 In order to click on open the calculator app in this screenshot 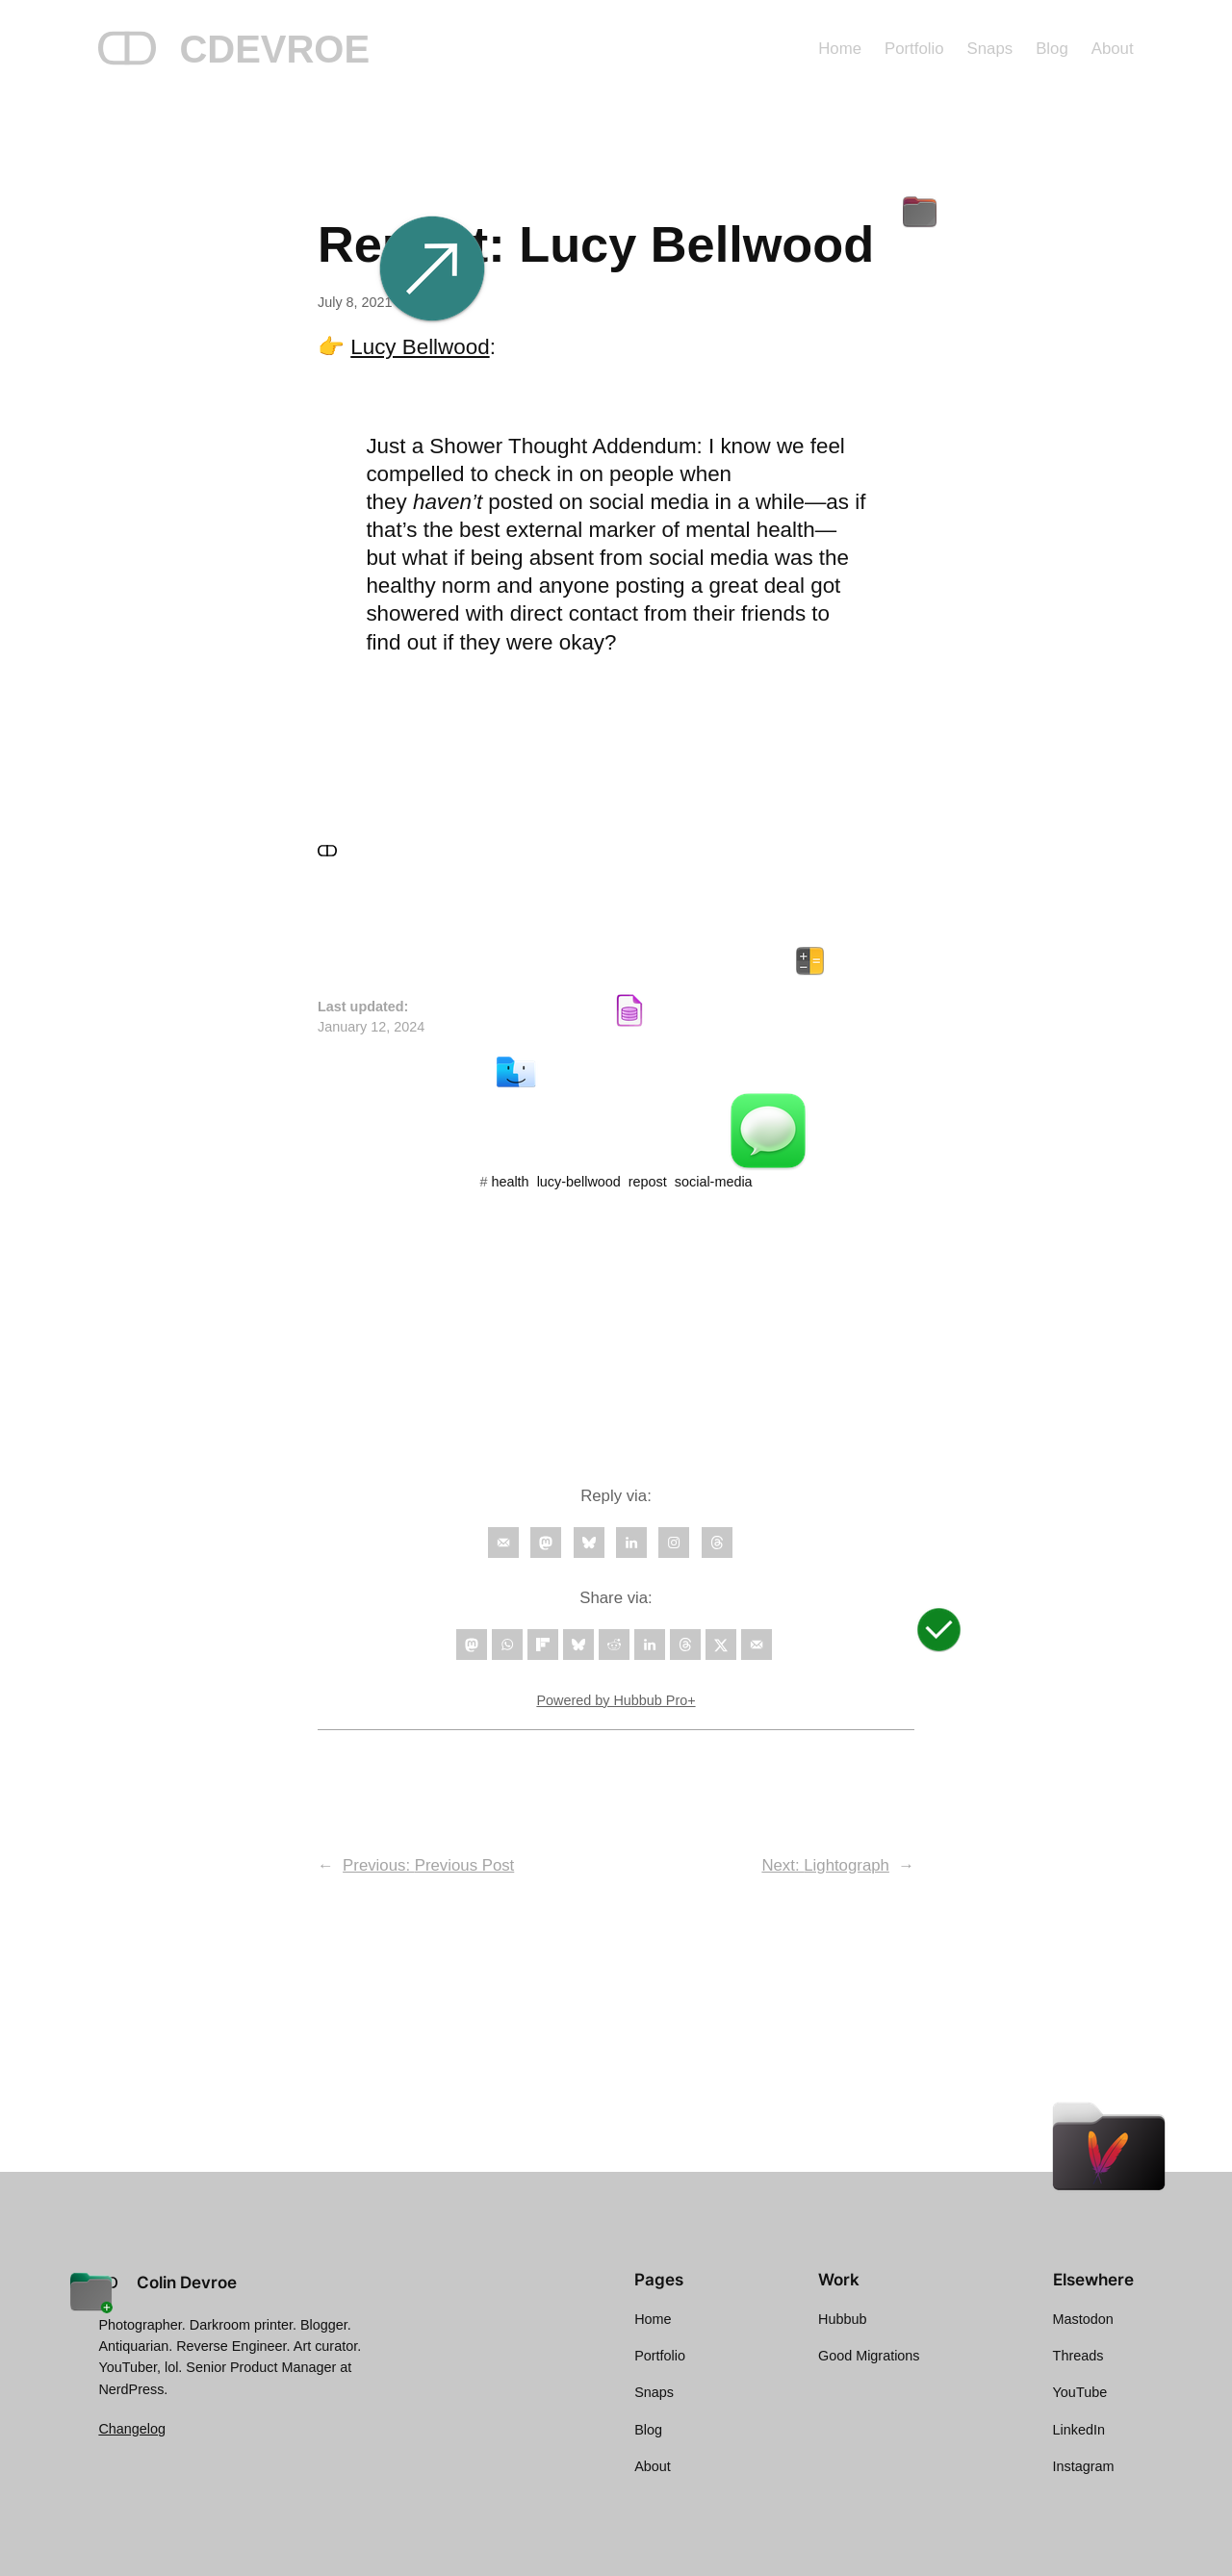, I will do `click(809, 960)`.